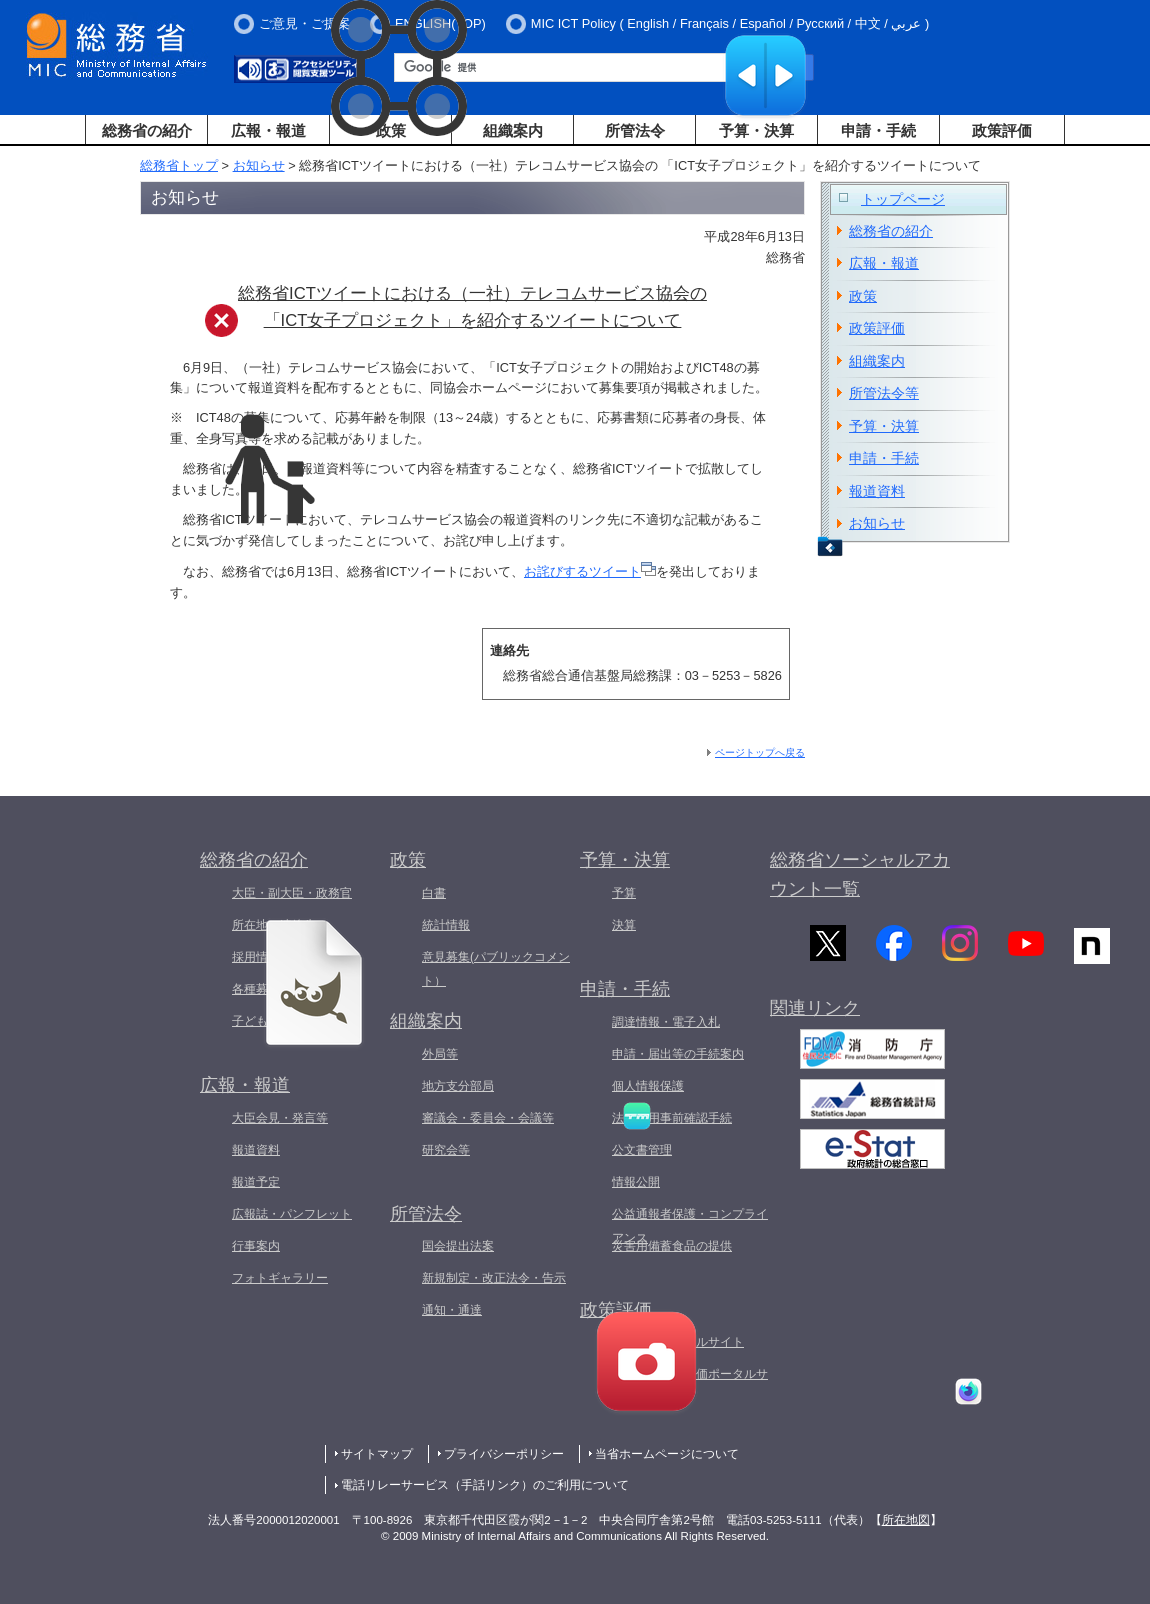 The width and height of the screenshot is (1150, 1604). Describe the element at coordinates (968, 1391) in the screenshot. I see `open firefox nightly browser` at that location.